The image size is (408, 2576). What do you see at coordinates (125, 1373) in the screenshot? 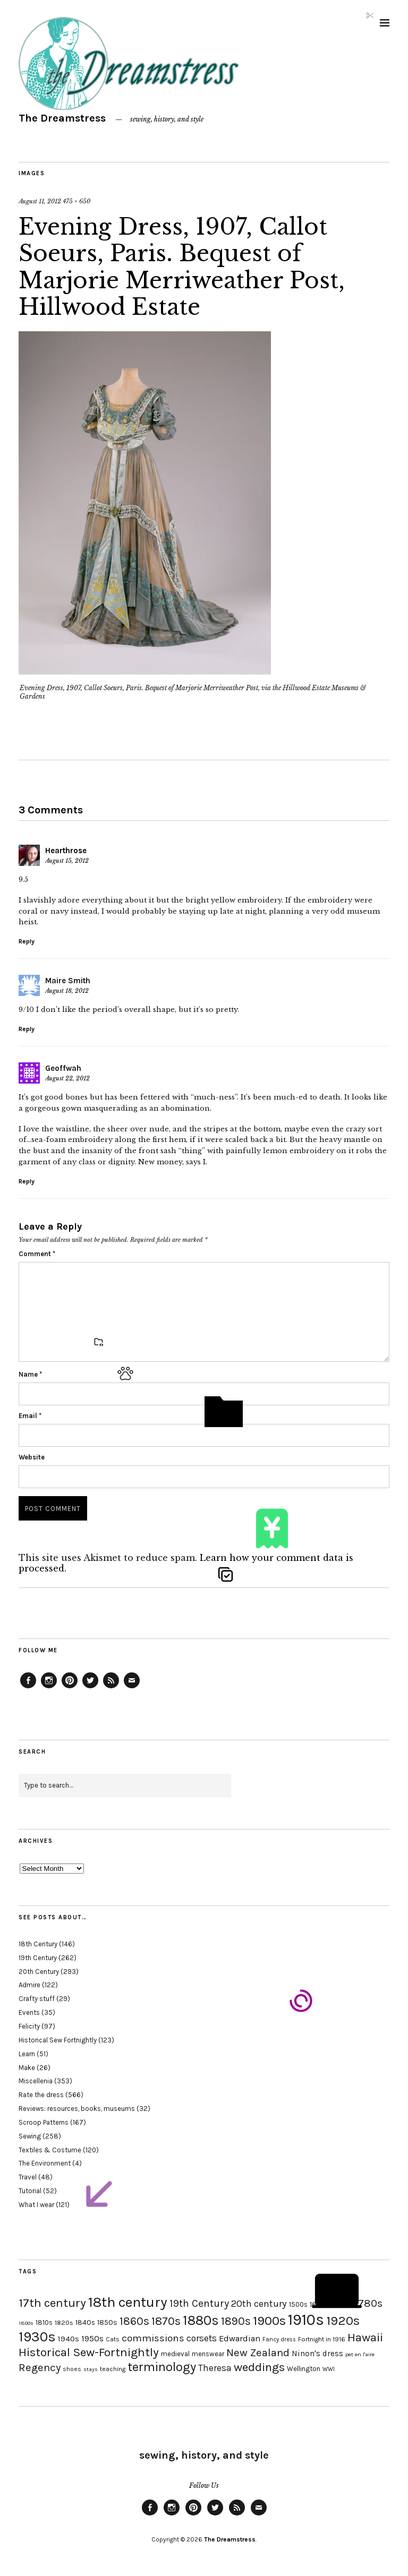
I see `access pet-related features or settings` at bounding box center [125, 1373].